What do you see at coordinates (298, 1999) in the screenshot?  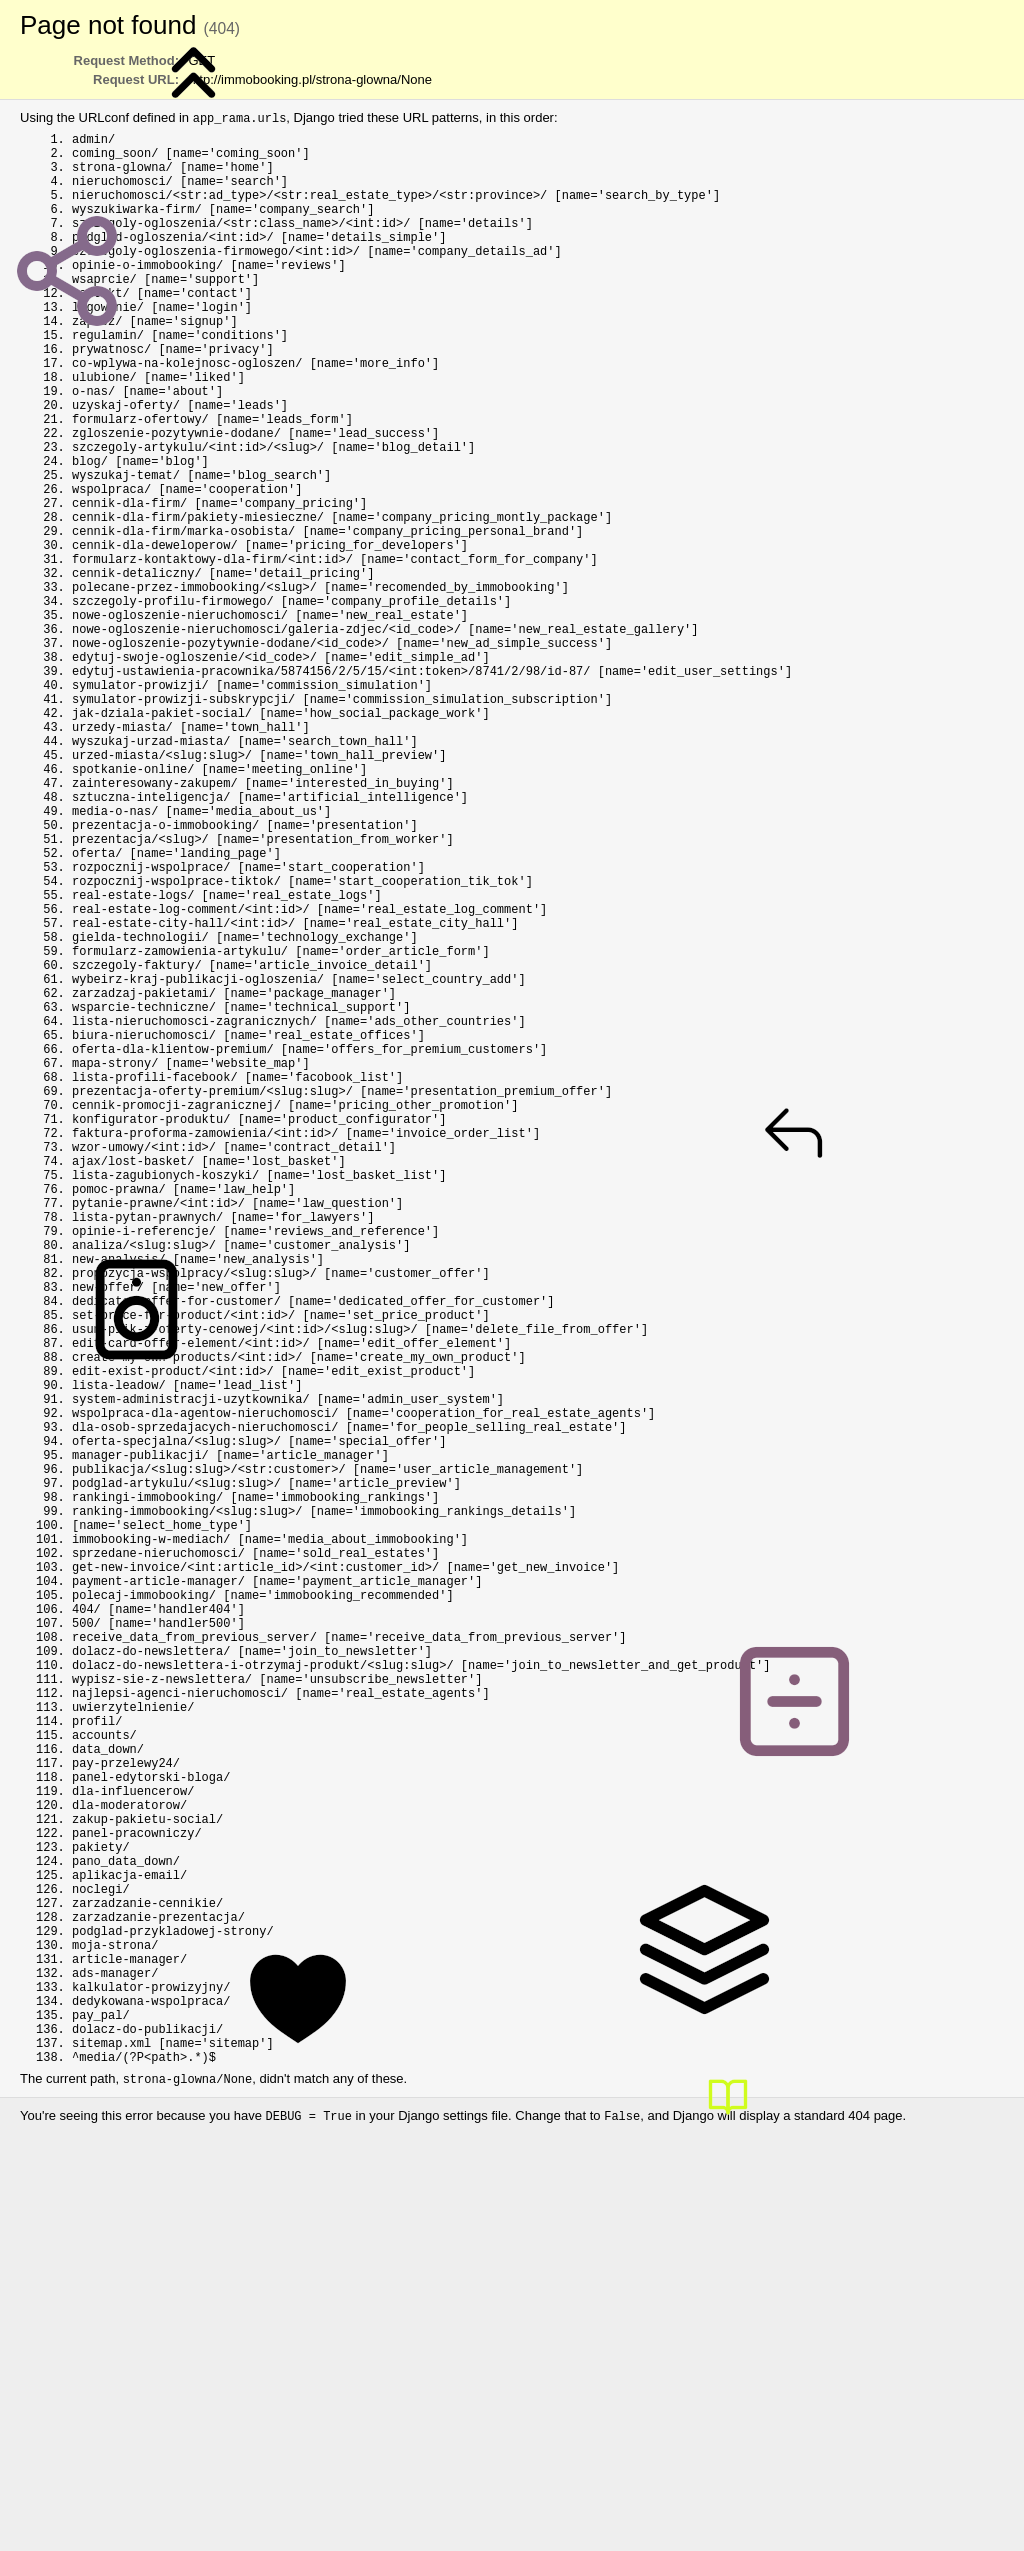 I see `add to favorites` at bounding box center [298, 1999].